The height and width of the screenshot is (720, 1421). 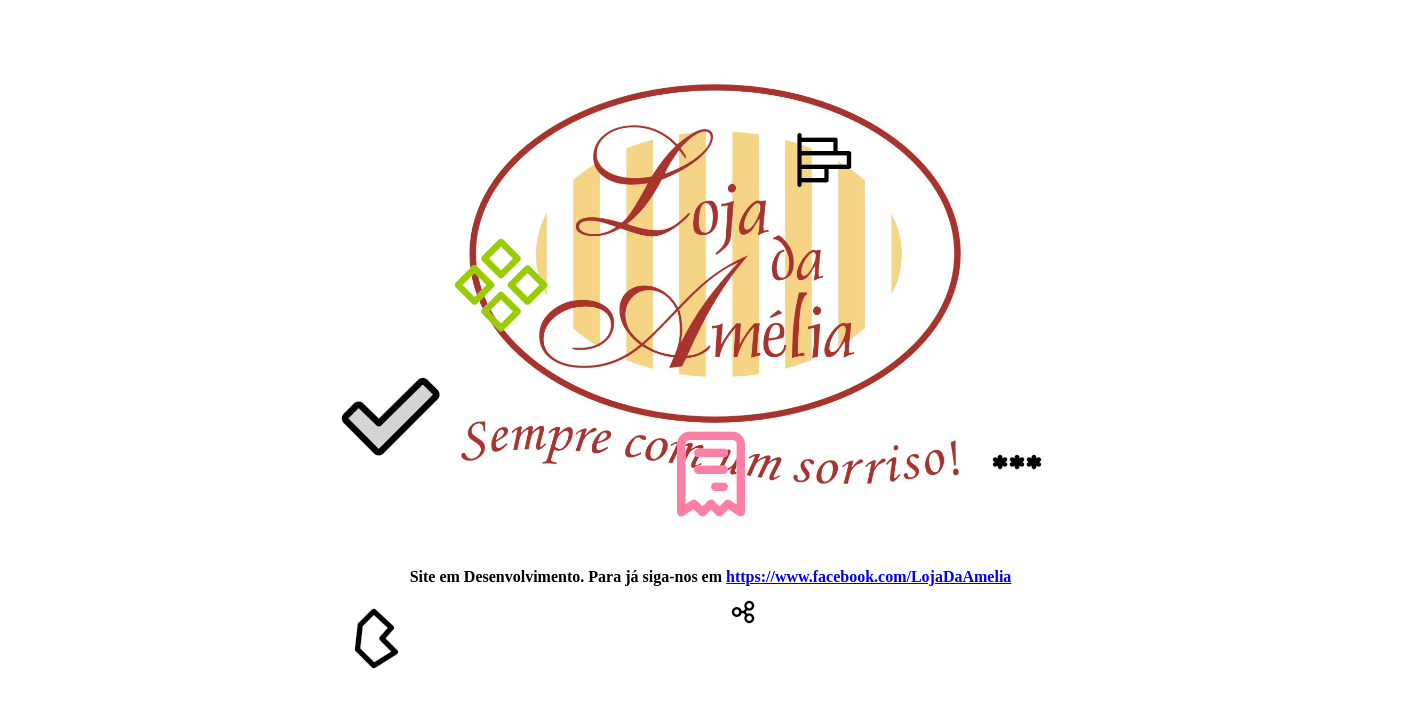 I want to click on view purchase receipt or transaction history, so click(x=711, y=474).